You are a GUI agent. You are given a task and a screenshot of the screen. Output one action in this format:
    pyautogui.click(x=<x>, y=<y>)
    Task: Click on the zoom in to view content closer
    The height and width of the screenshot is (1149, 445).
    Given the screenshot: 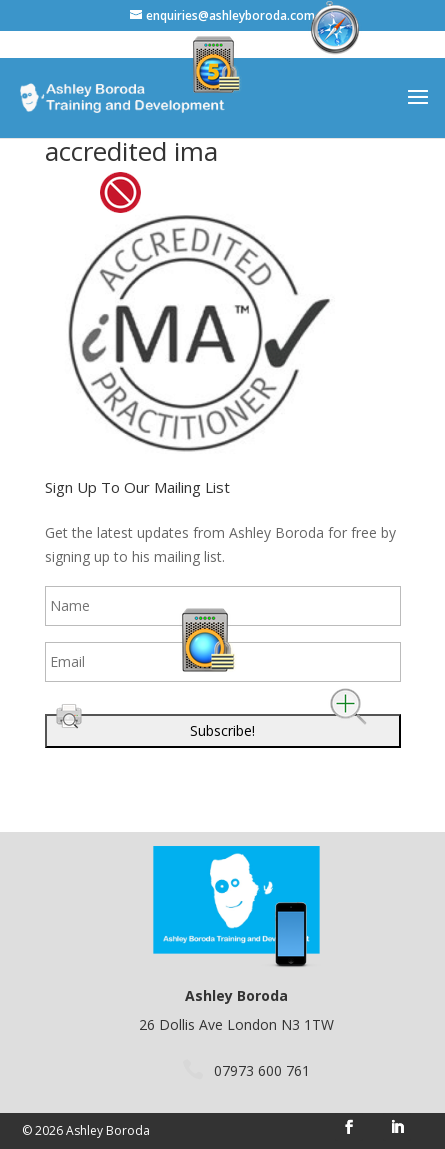 What is the action you would take?
    pyautogui.click(x=348, y=706)
    